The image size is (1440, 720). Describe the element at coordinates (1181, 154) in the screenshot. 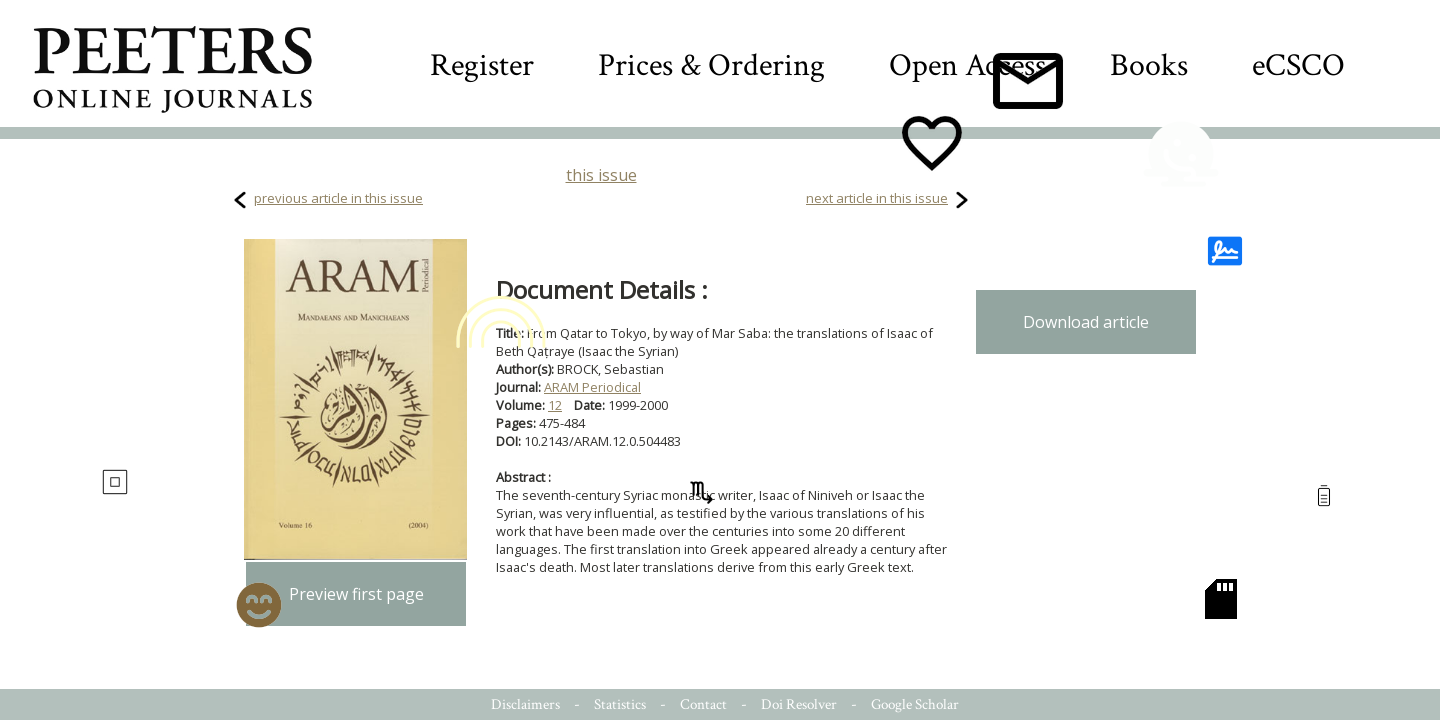

I see `indicates something is overwhelmed or struggling` at that location.